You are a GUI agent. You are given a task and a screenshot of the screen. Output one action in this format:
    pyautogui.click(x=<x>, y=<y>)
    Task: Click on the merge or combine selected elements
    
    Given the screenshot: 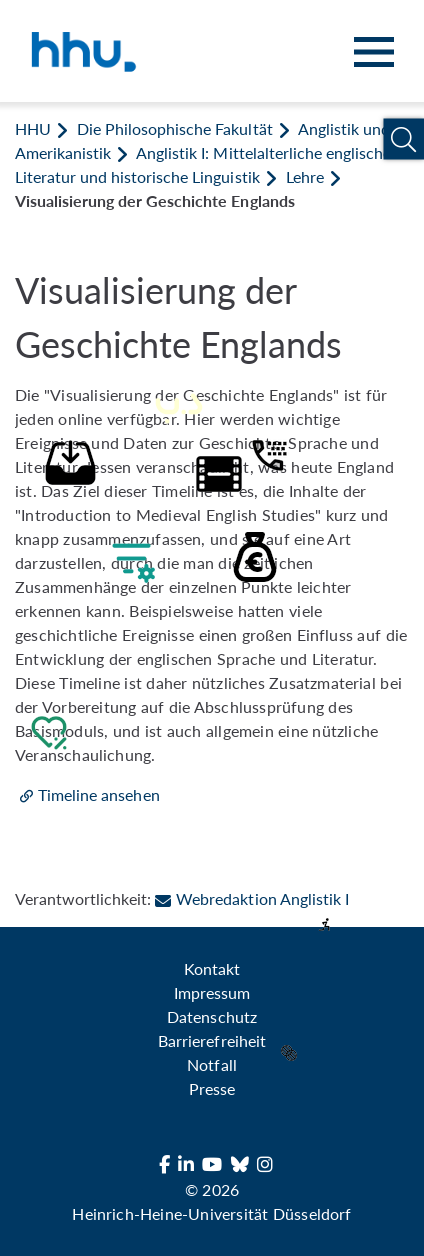 What is the action you would take?
    pyautogui.click(x=289, y=1053)
    